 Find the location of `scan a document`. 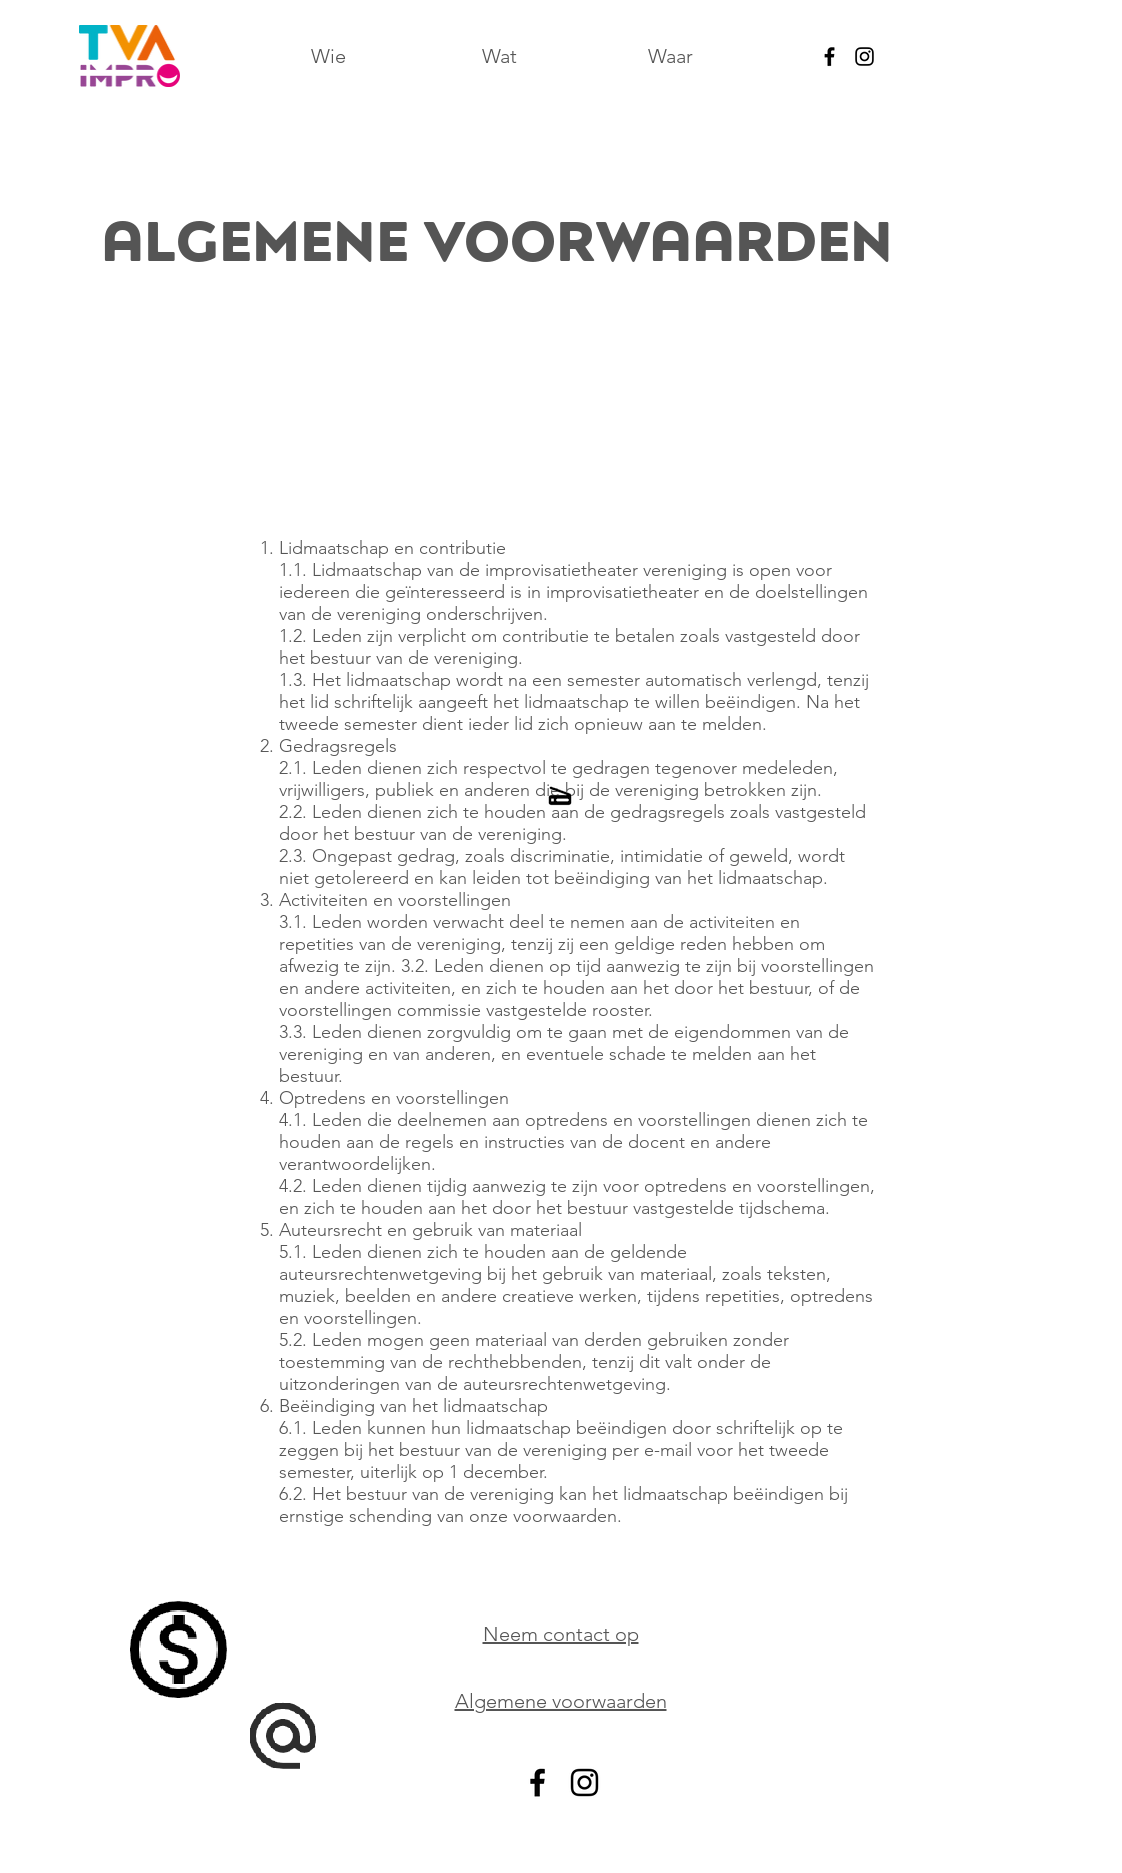

scan a document is located at coordinates (560, 795).